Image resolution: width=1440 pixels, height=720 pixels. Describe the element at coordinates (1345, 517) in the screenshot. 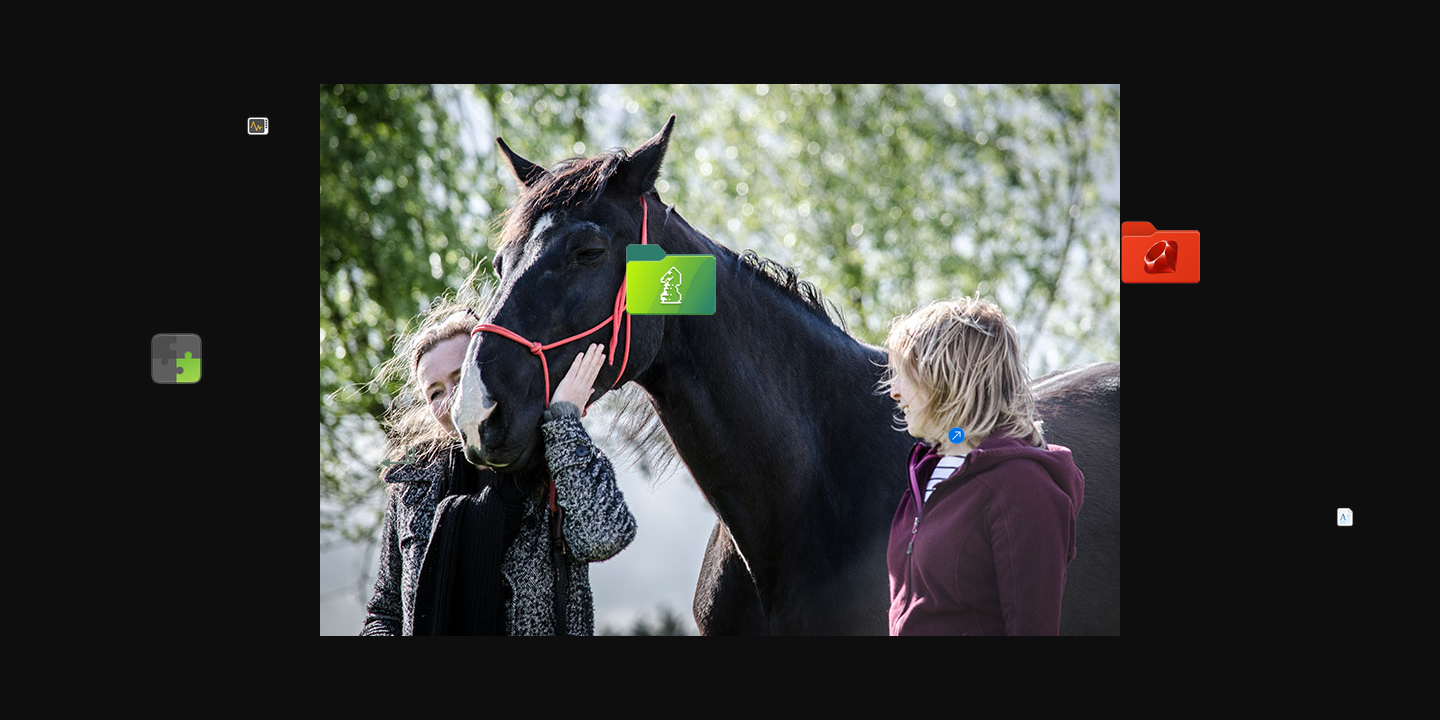

I see `open a text document file` at that location.